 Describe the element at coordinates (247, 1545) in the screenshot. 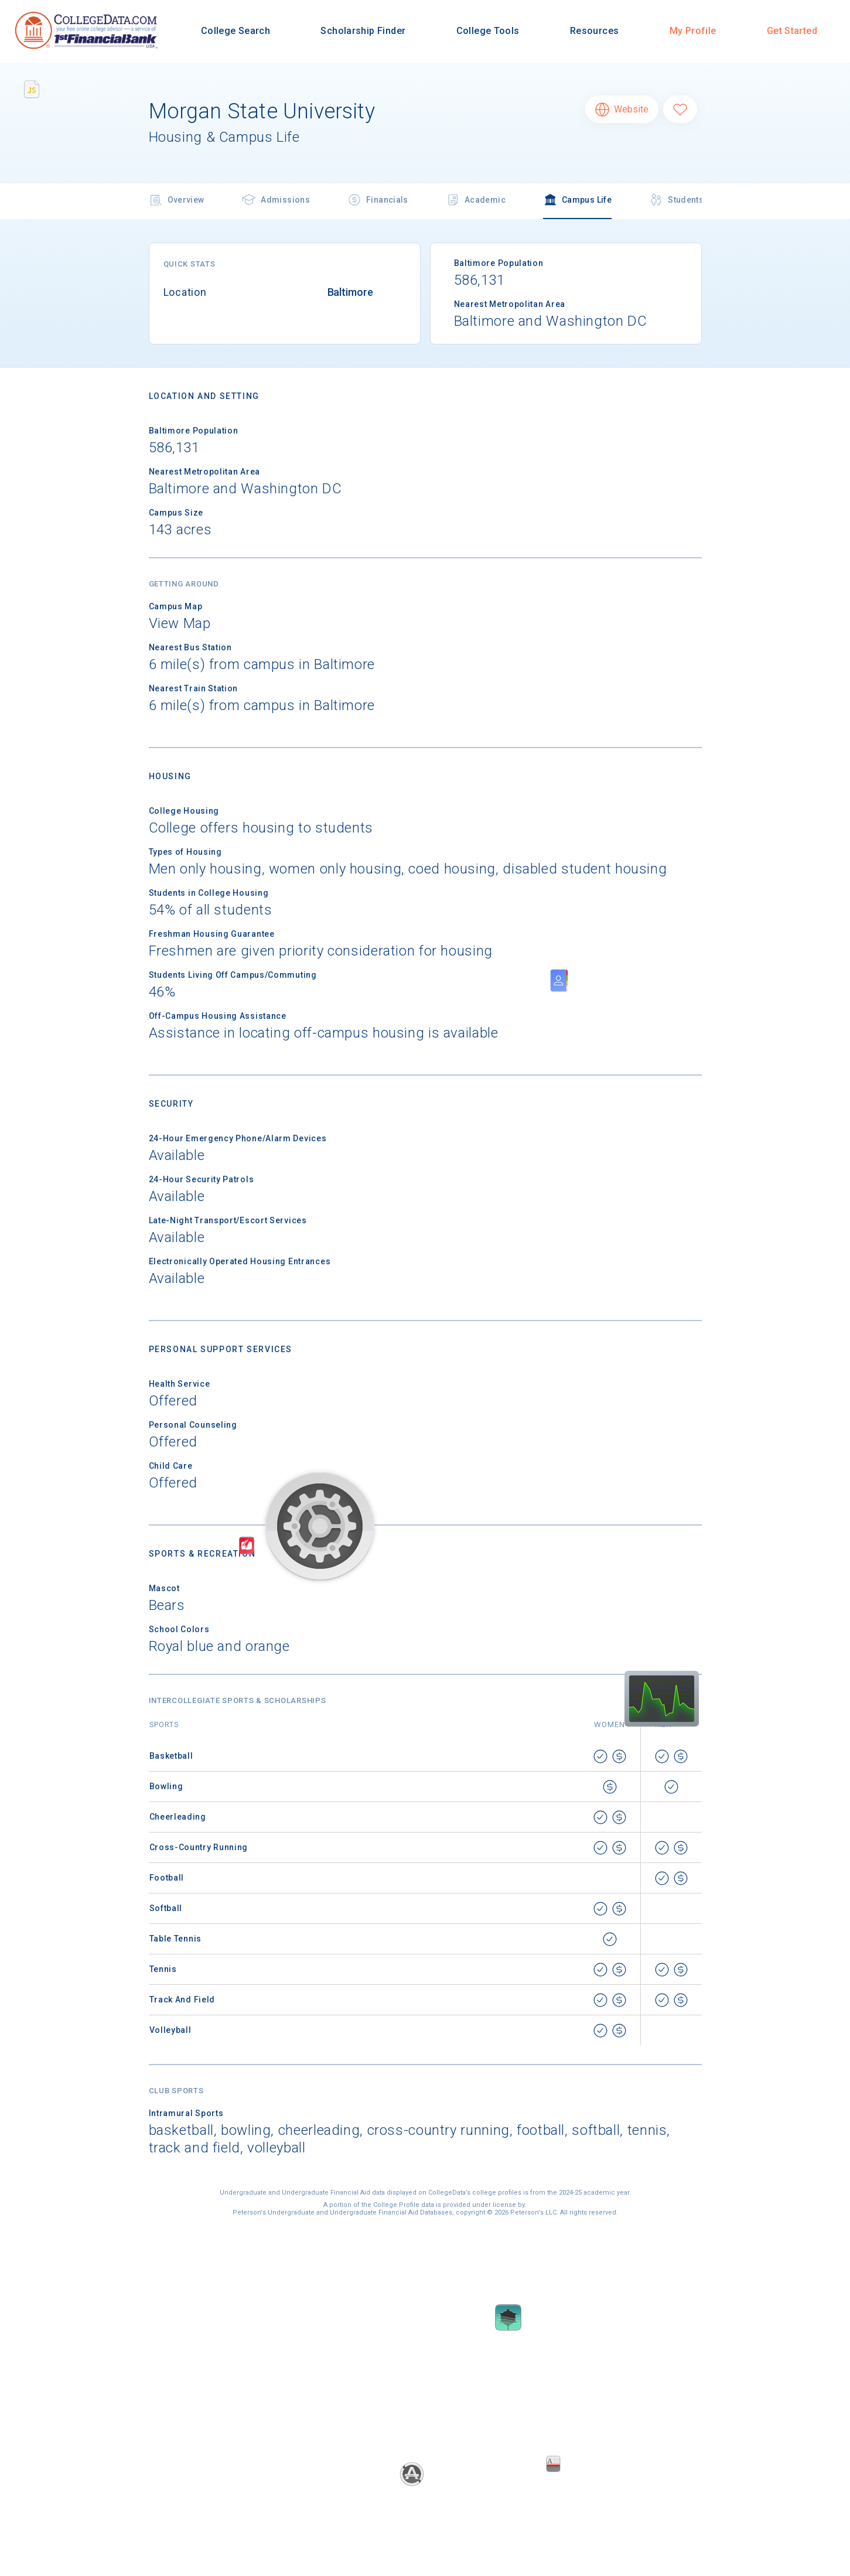

I see `an EPS image file` at that location.